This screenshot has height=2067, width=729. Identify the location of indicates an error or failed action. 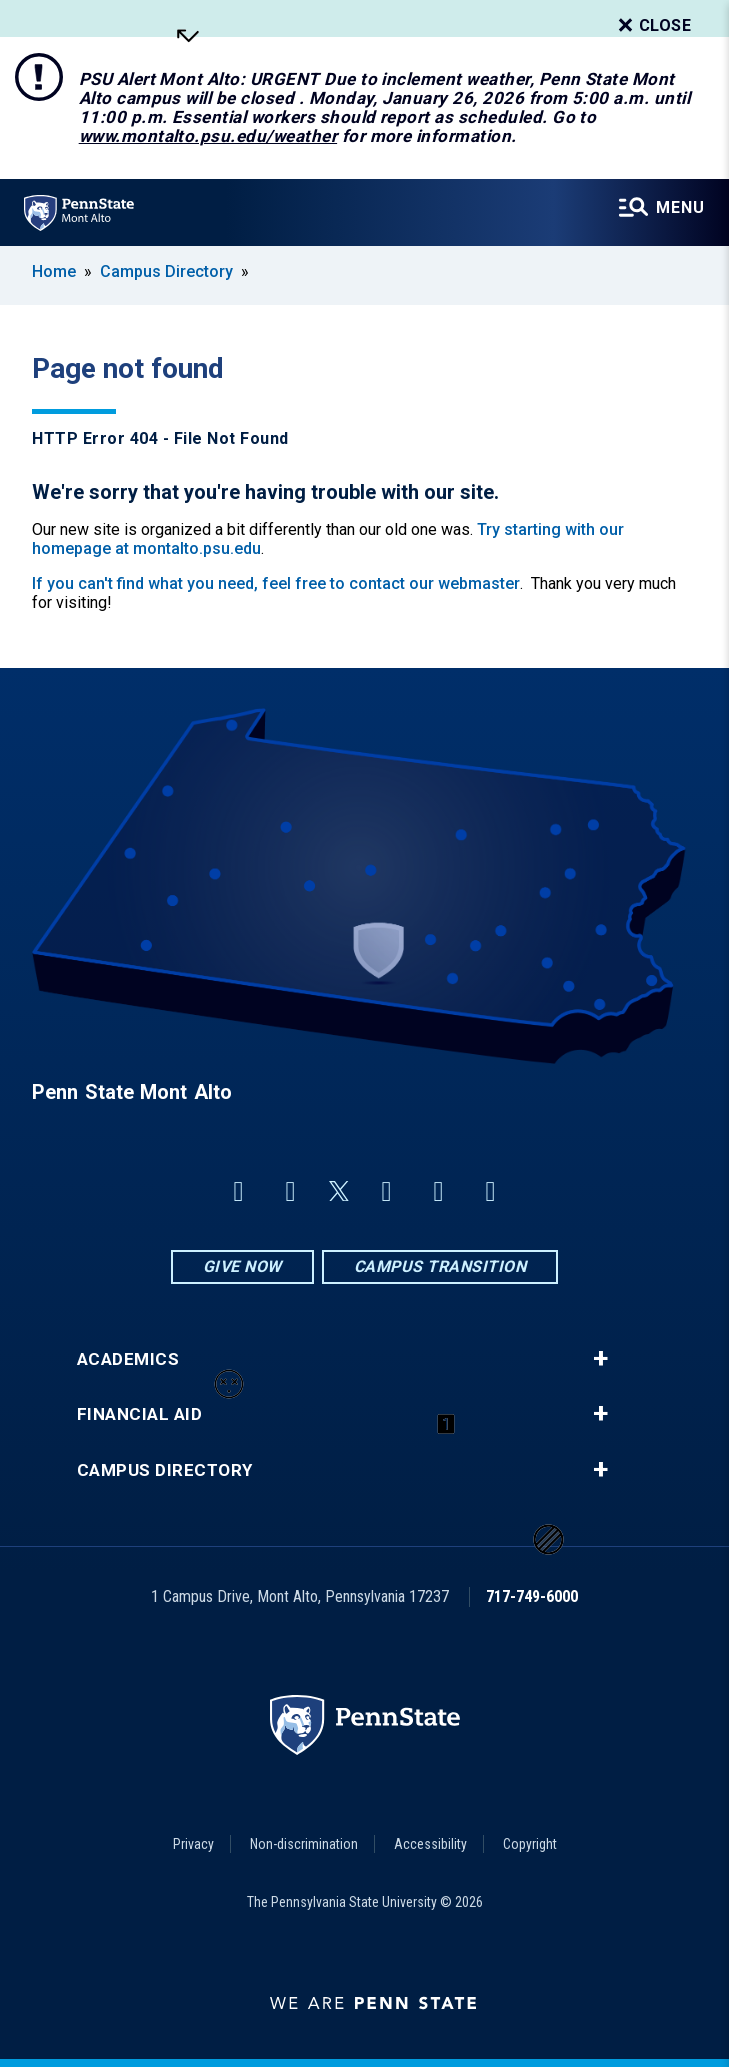
(229, 1384).